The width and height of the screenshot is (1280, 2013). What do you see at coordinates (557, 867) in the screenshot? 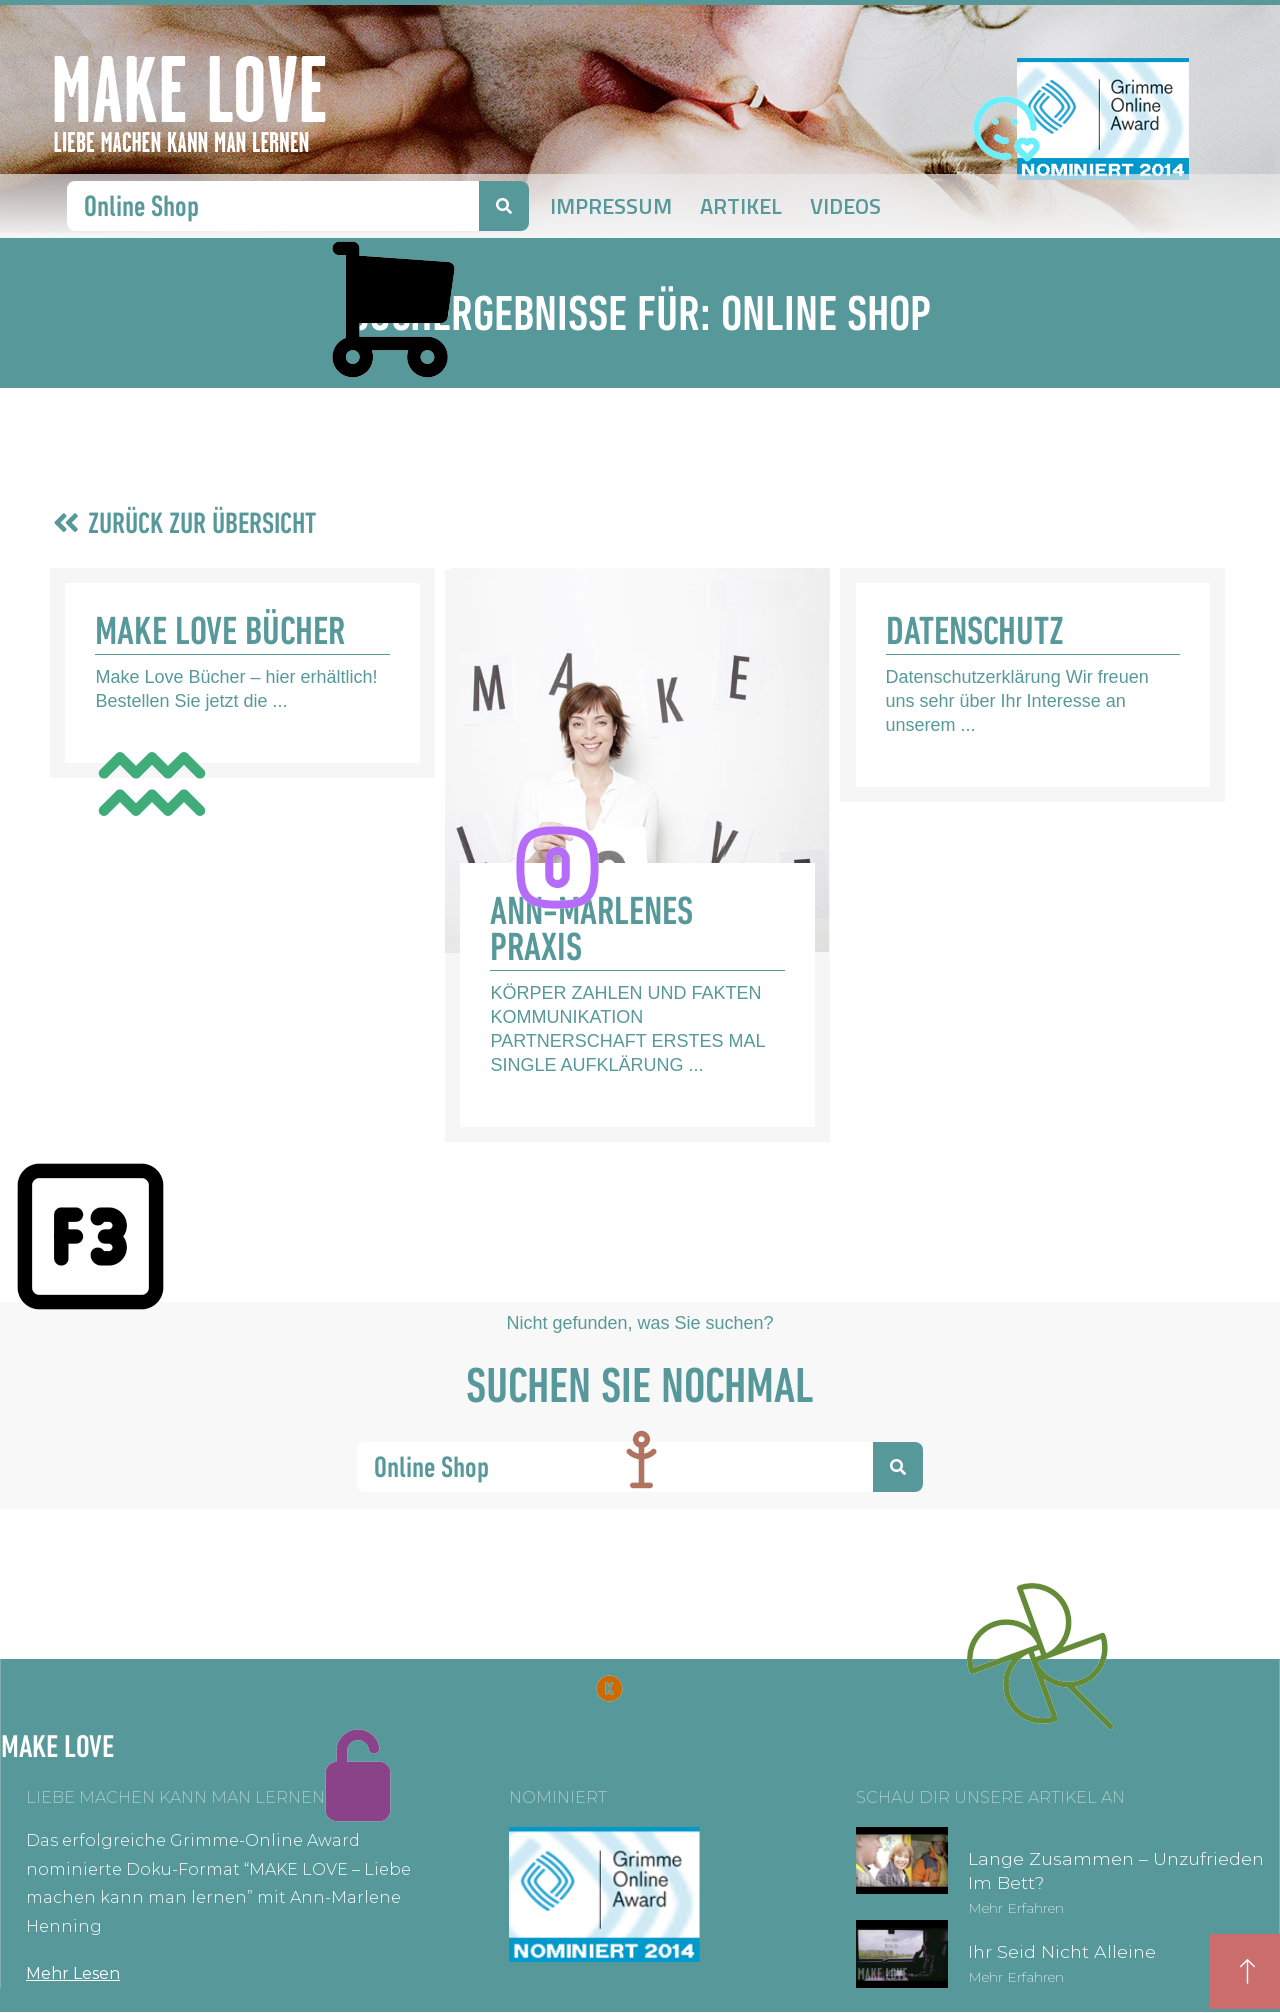
I see `indicates zero items or empty count` at bounding box center [557, 867].